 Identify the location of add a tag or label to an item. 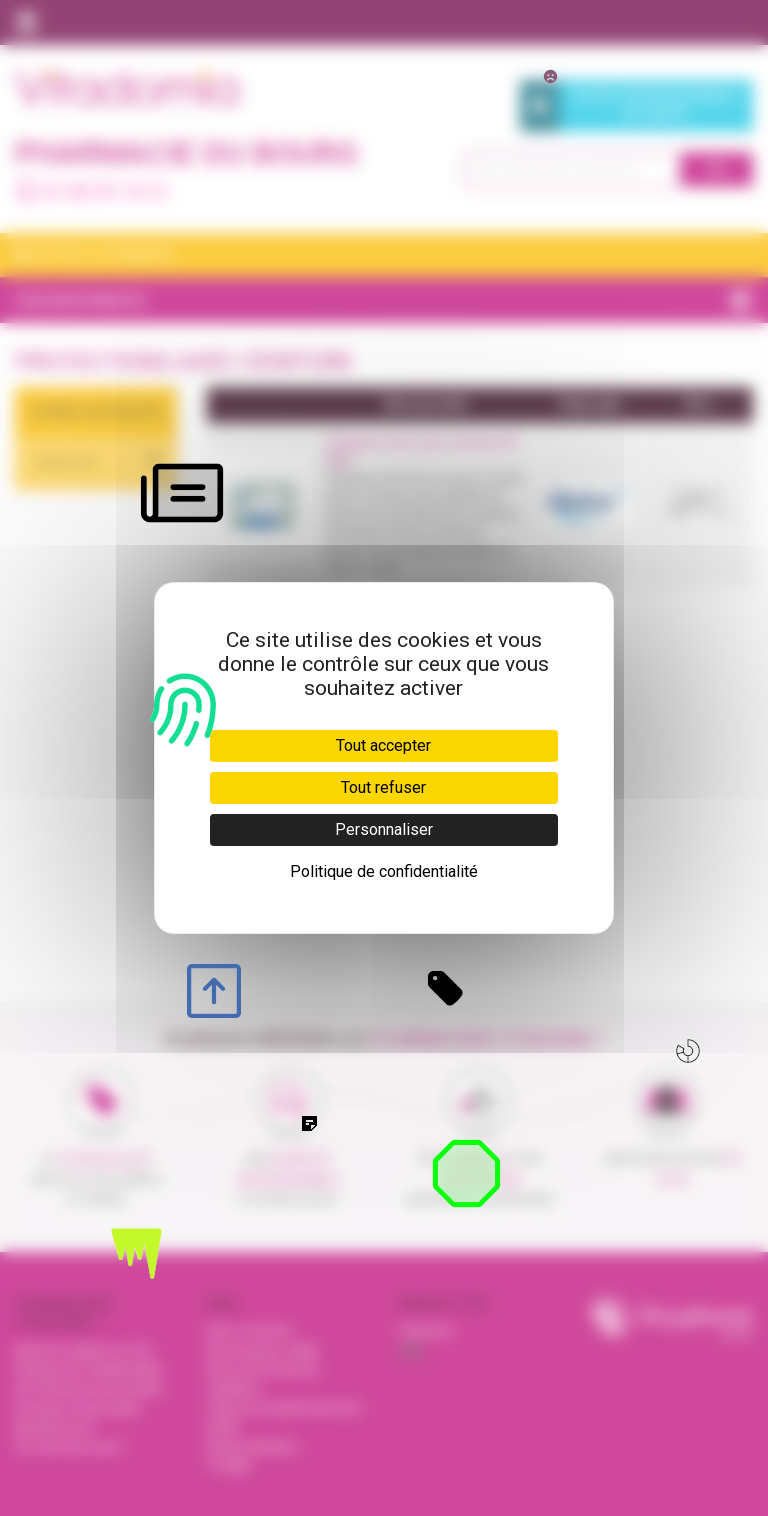
(445, 988).